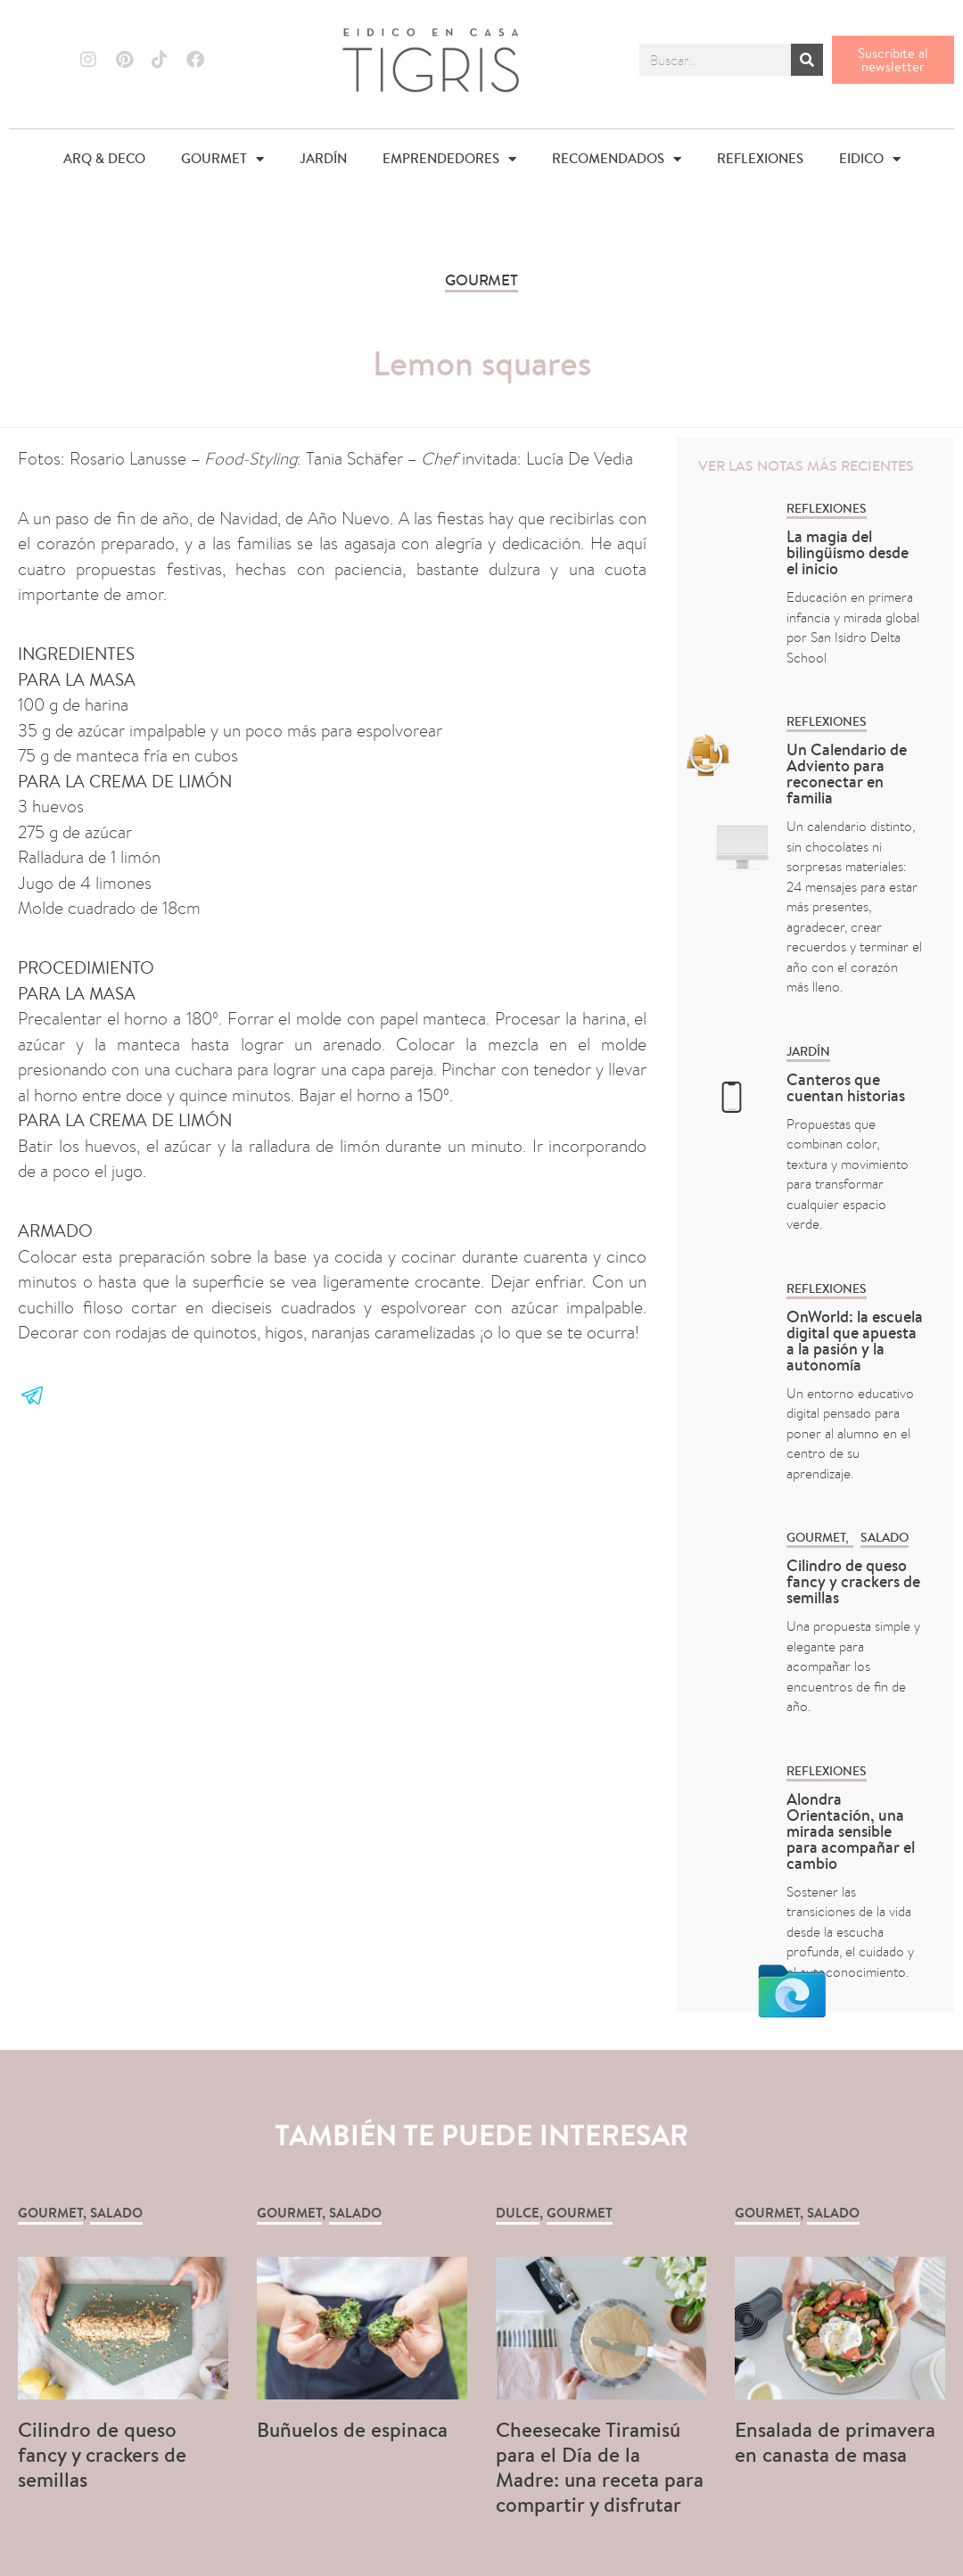  I want to click on open folder containing Microsoft Edge browser files, so click(792, 1993).